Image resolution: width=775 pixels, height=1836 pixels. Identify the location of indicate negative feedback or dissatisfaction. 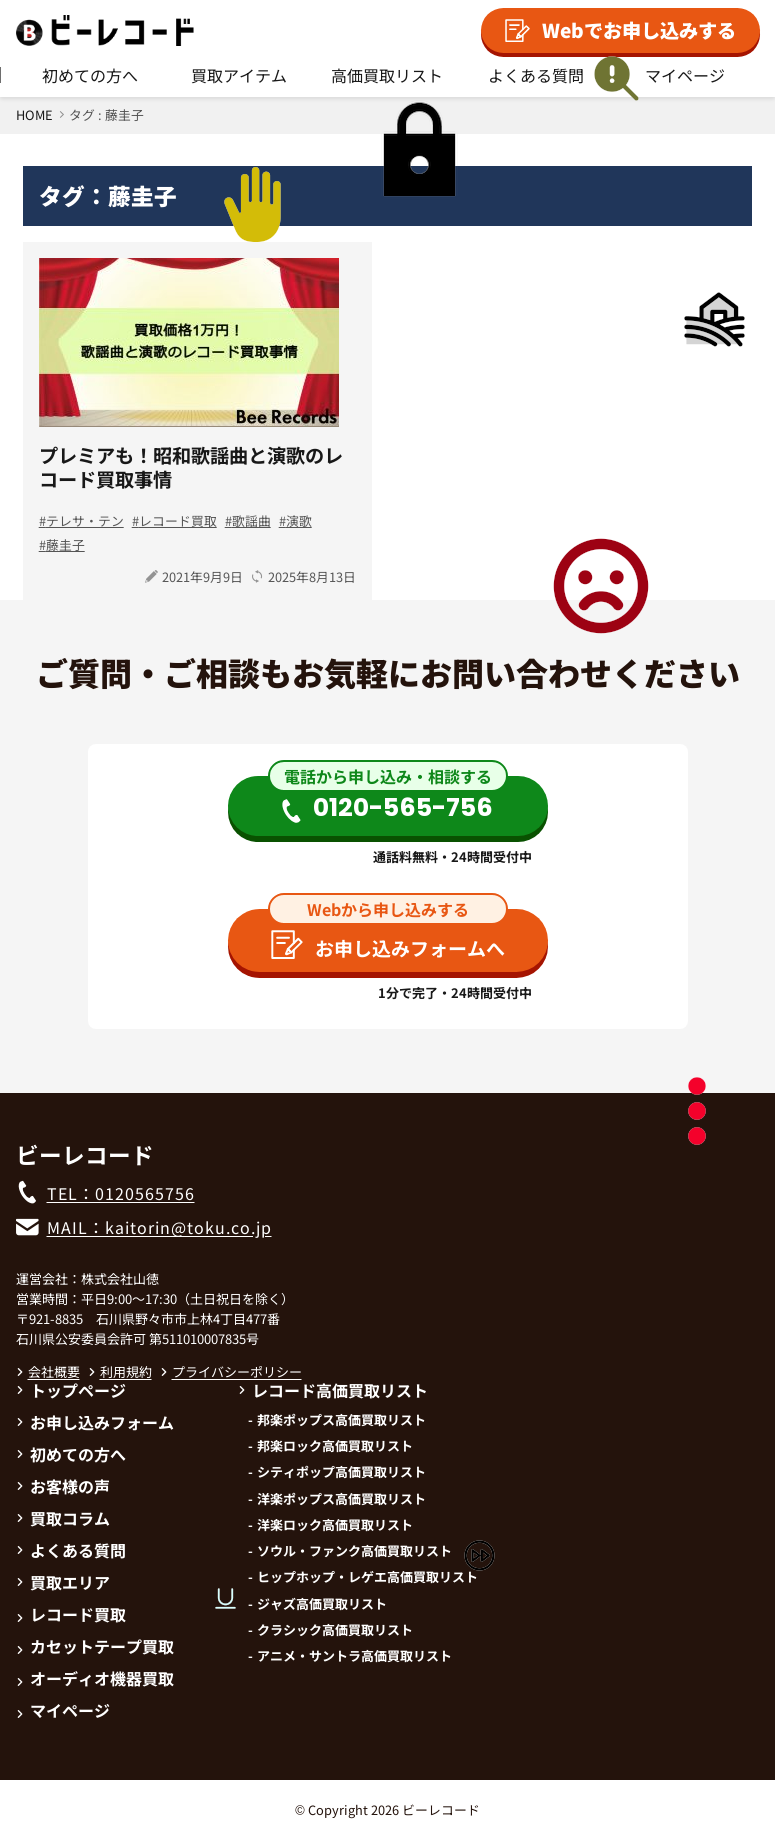
(601, 586).